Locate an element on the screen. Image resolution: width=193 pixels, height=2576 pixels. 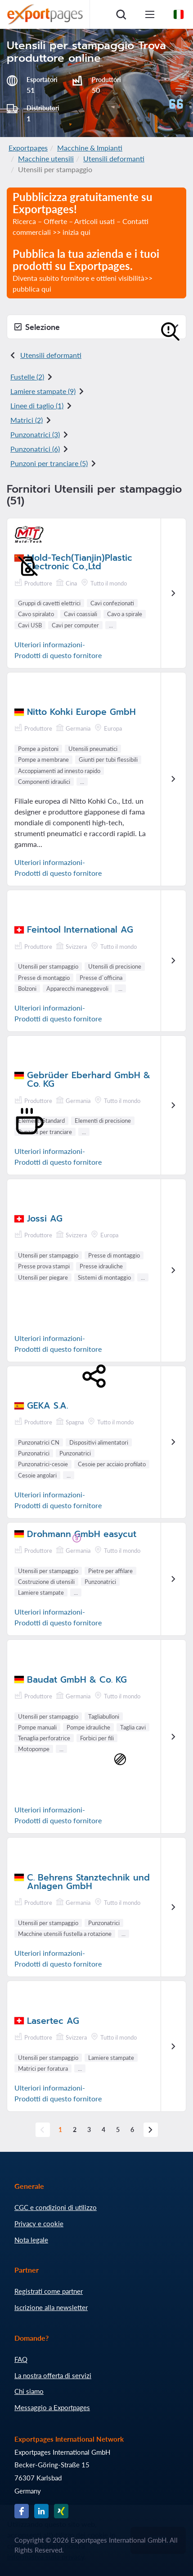
share content with others is located at coordinates (94, 1376).